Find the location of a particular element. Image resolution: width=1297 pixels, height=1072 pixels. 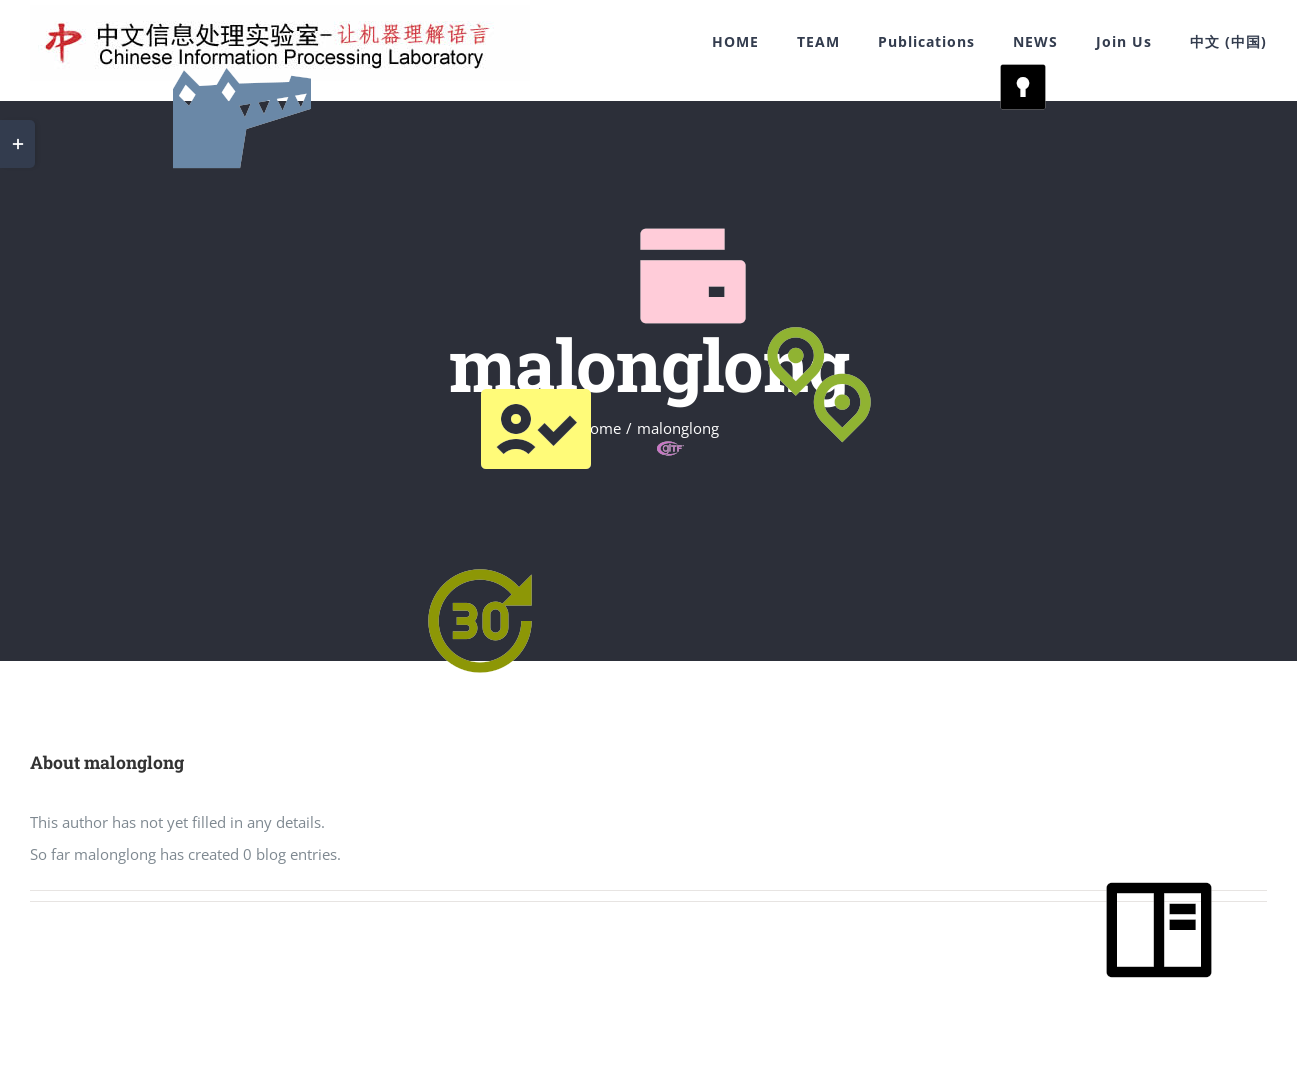

verified ID or pass accepted is located at coordinates (536, 429).